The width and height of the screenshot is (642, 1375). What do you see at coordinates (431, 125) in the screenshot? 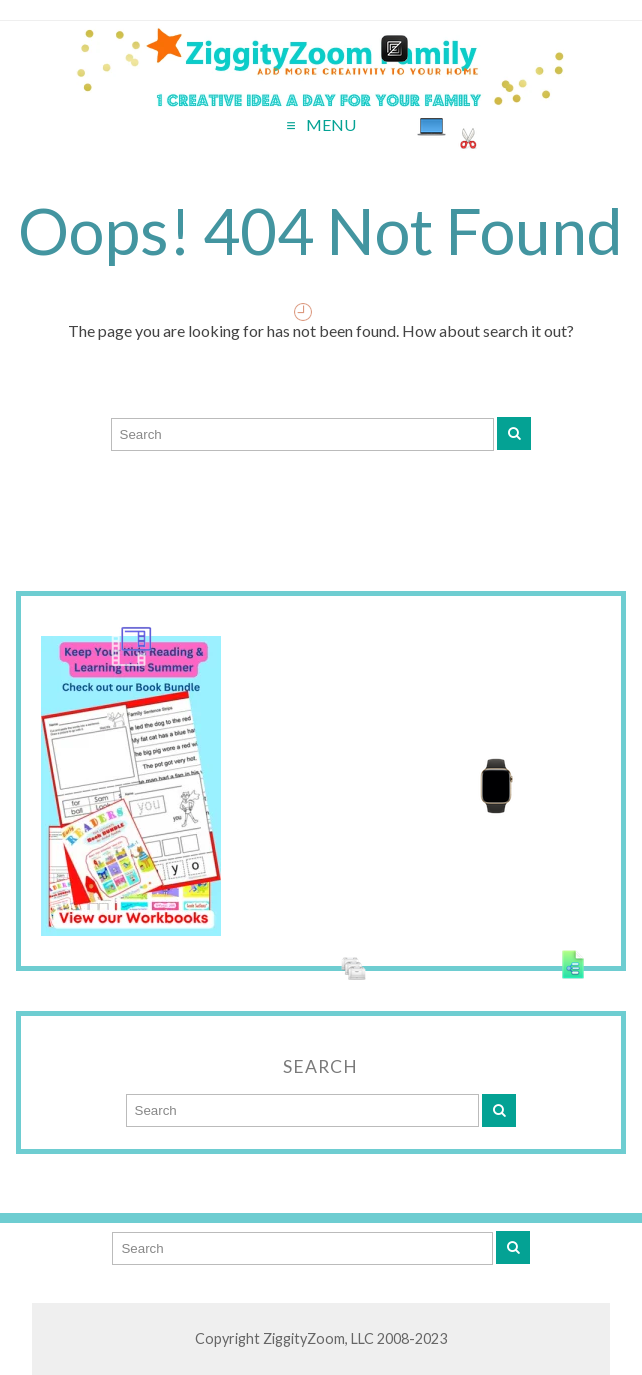
I see `macbook pro 15-inch device icon` at bounding box center [431, 125].